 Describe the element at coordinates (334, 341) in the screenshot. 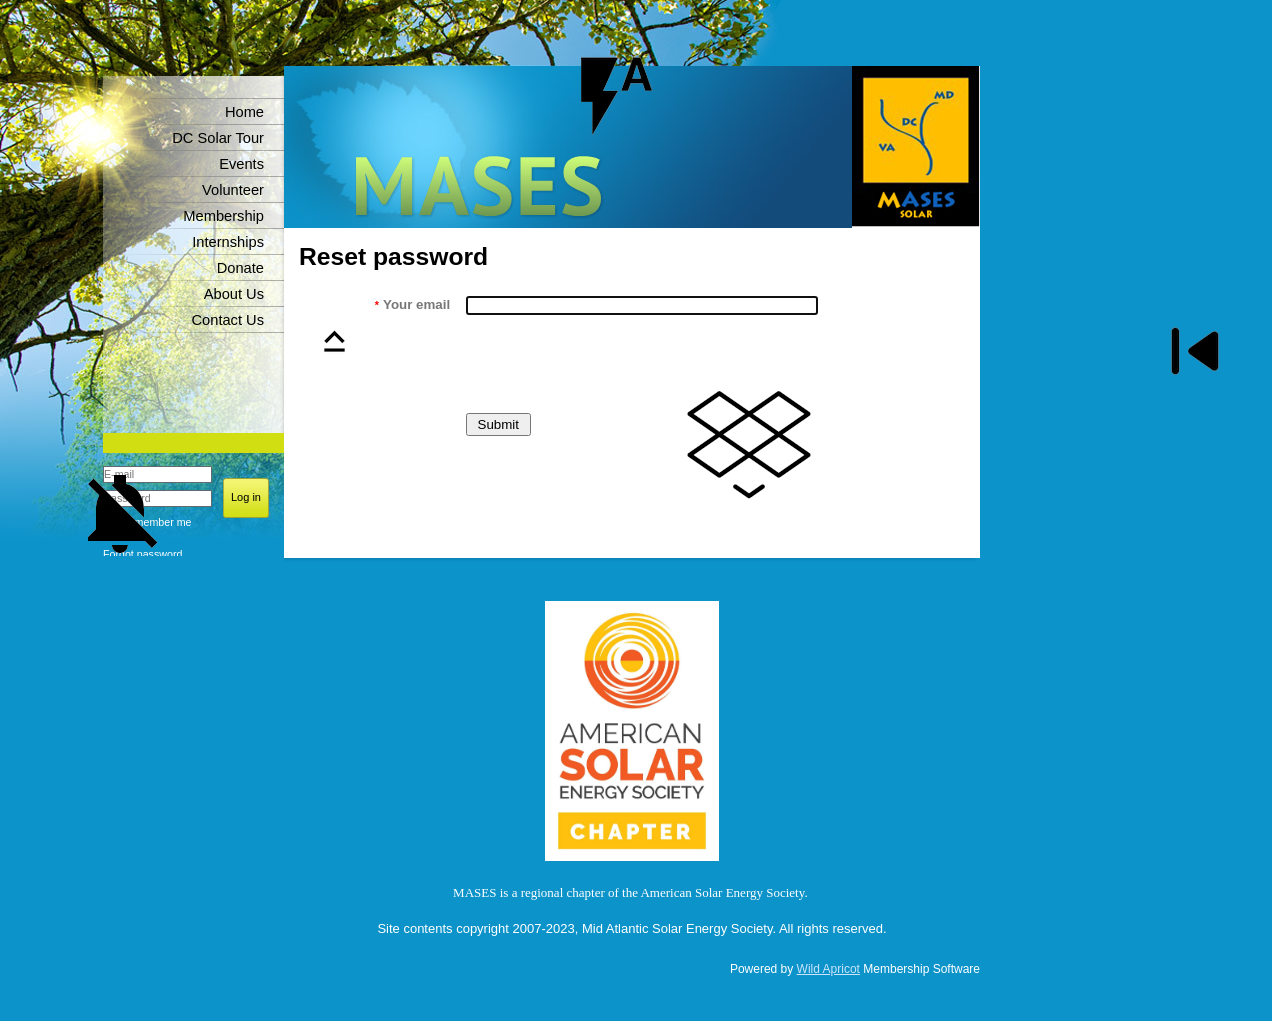

I see `indicates caps lock is enabled on the keyboard` at that location.